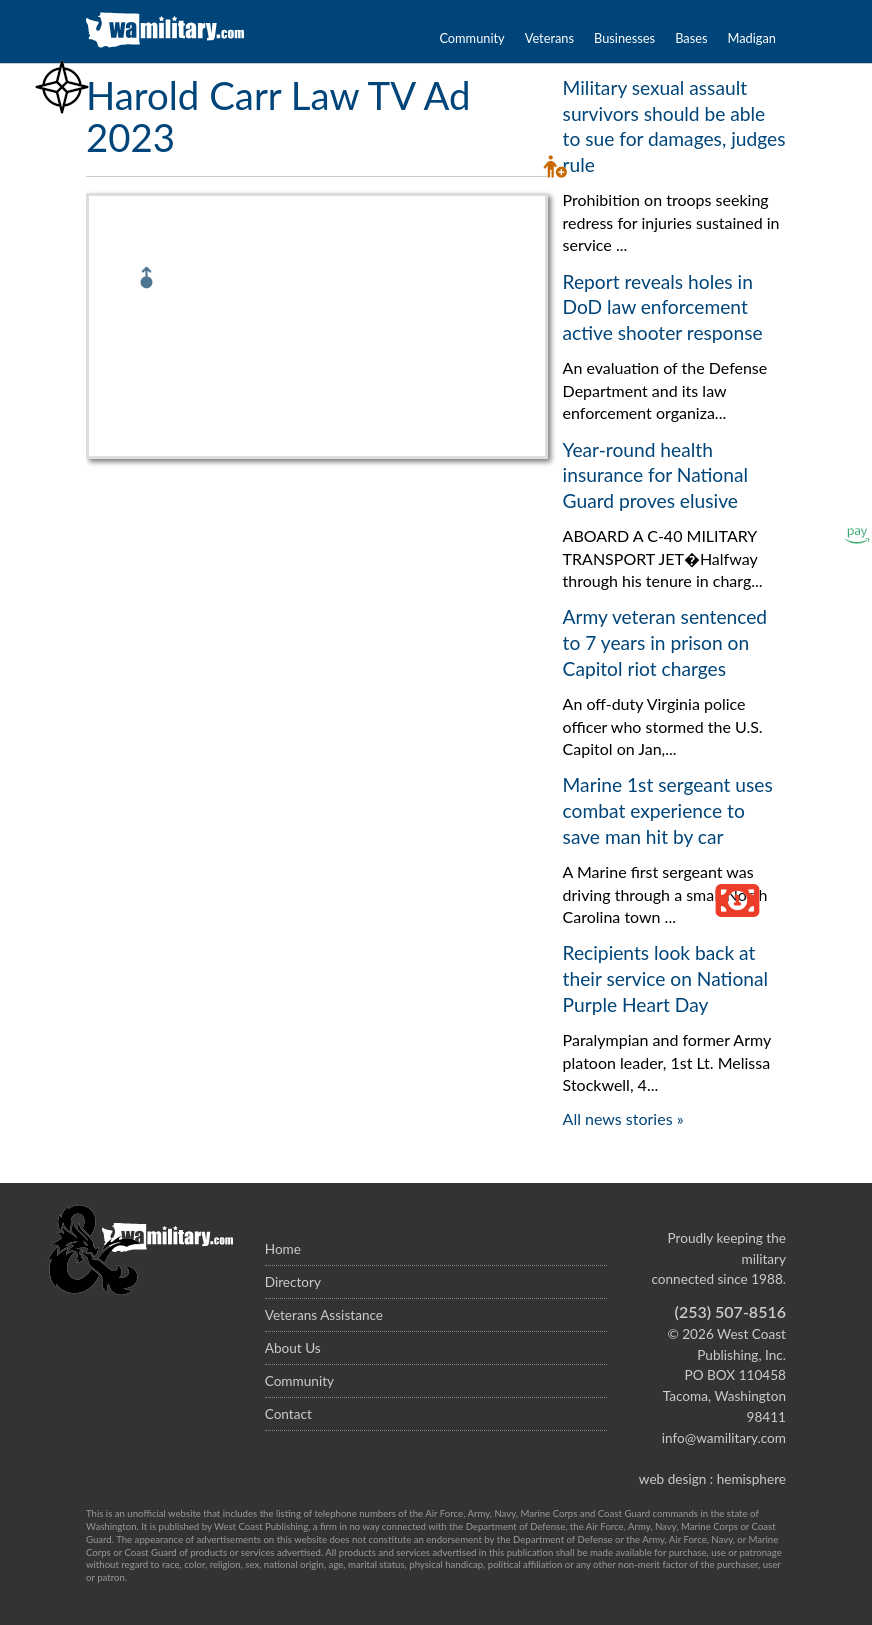  Describe the element at coordinates (737, 900) in the screenshot. I see `view payment or billing details` at that location.